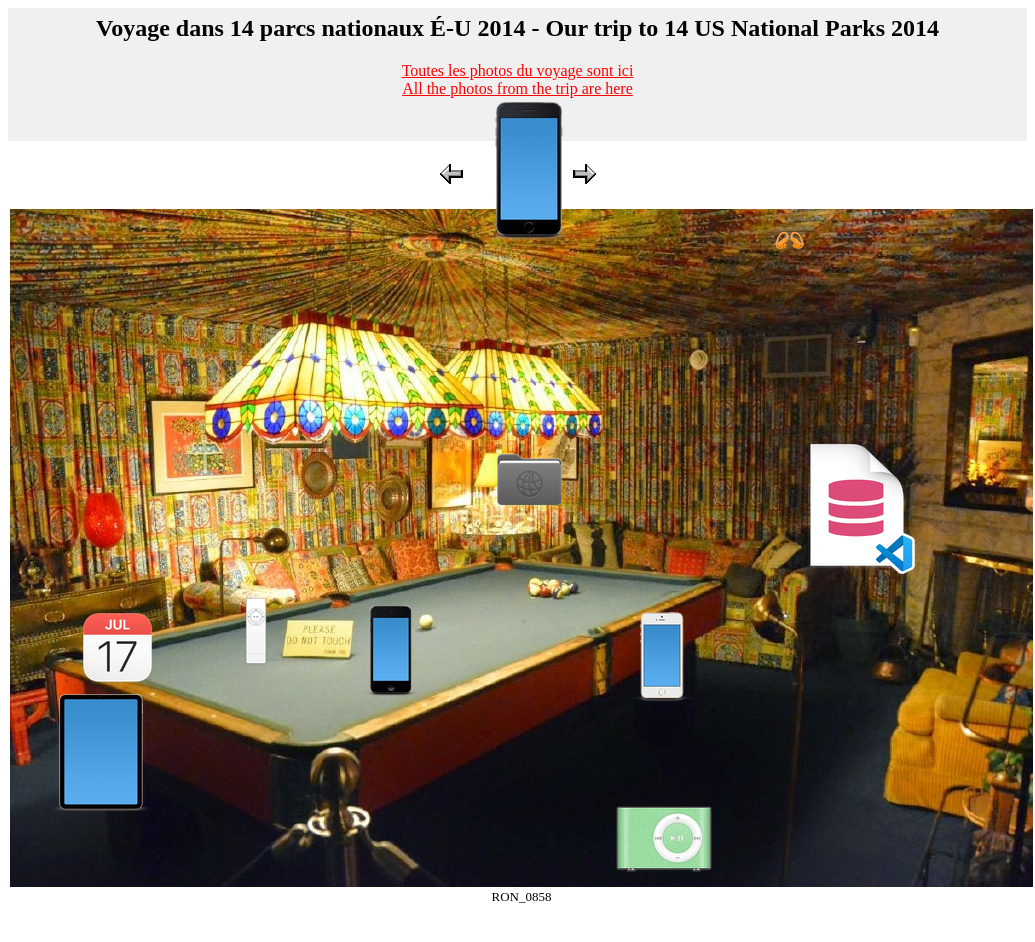 The image size is (1035, 942). Describe the element at coordinates (664, 821) in the screenshot. I see `iPod shuffle device connected` at that location.